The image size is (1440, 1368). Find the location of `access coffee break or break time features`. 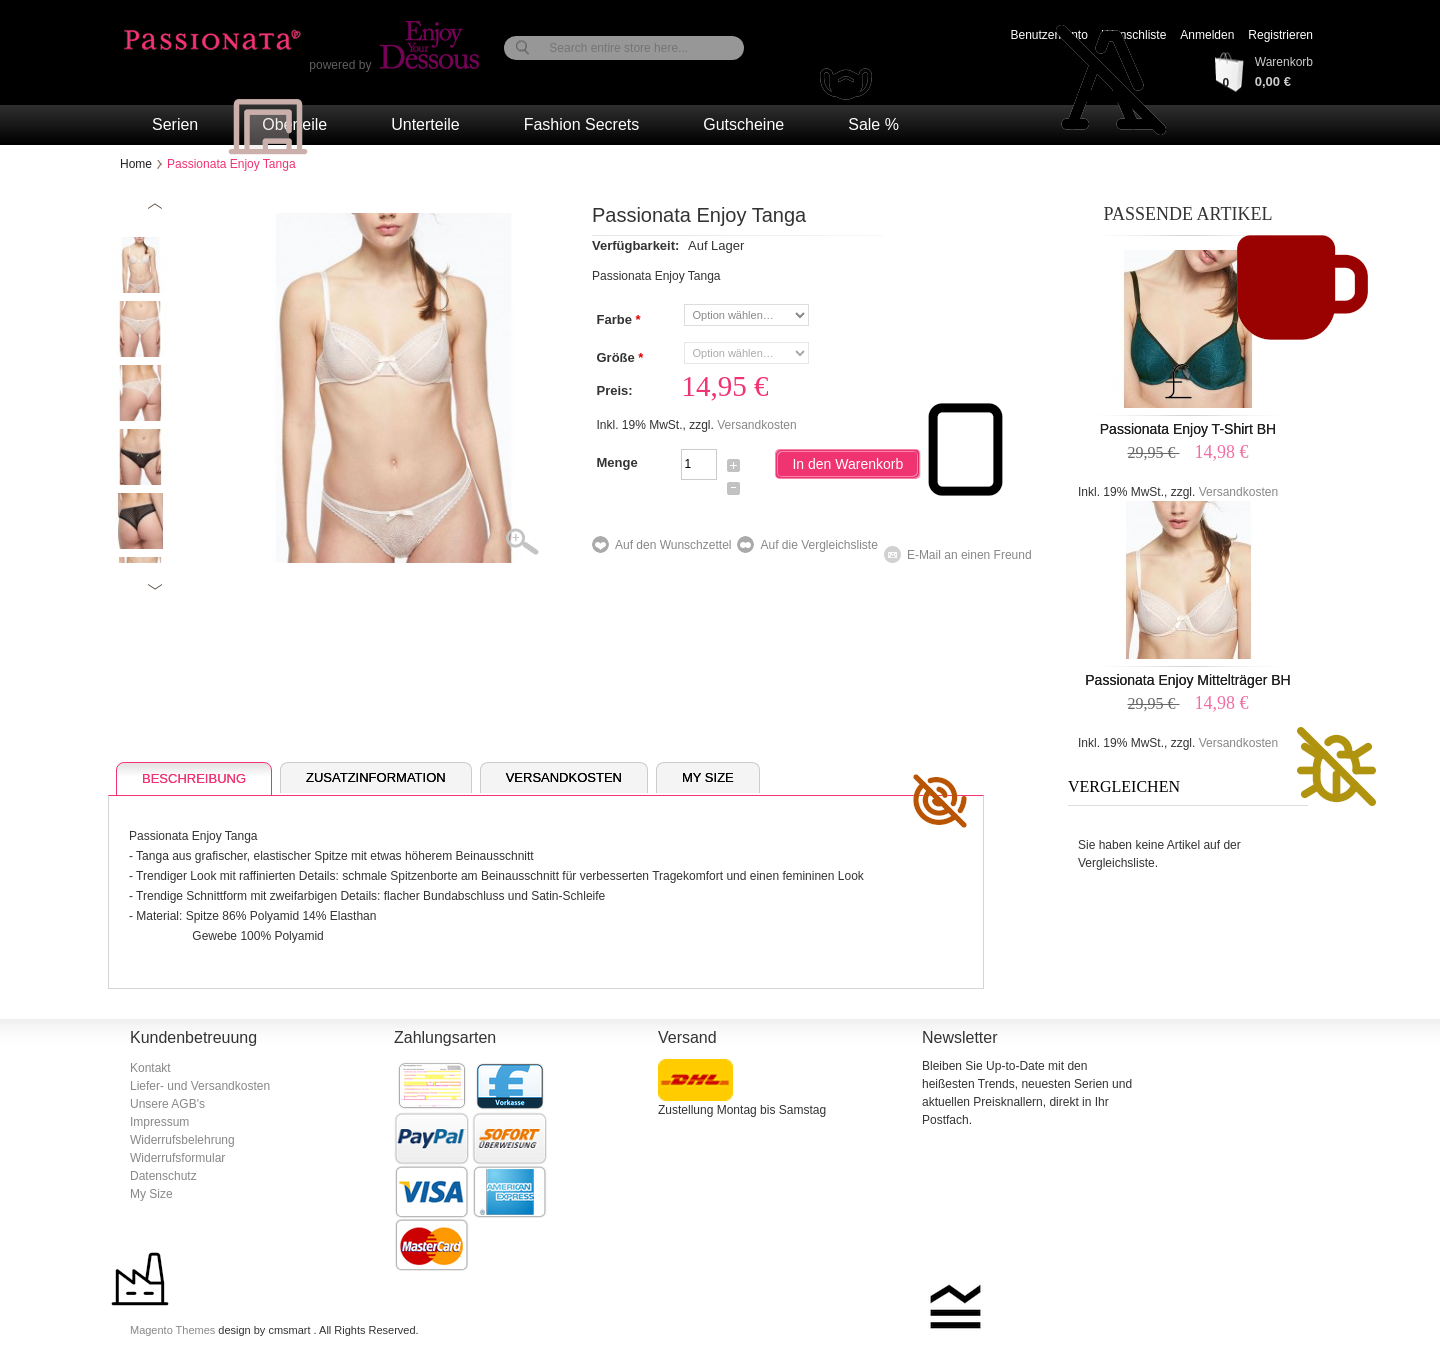

access coffee break or break time features is located at coordinates (1302, 287).